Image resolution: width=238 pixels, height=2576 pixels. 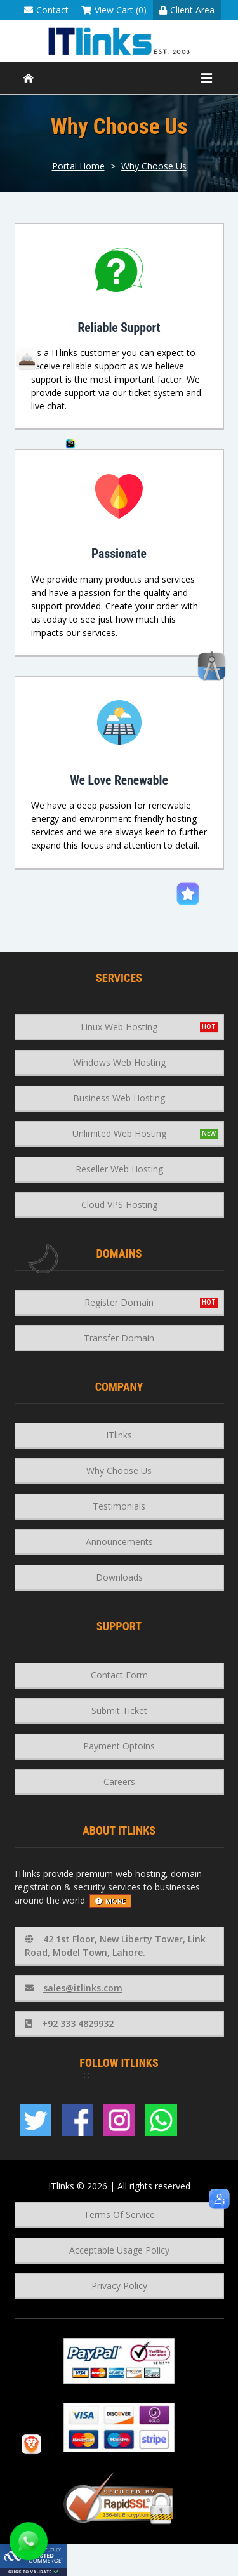 What do you see at coordinates (211, 666) in the screenshot?
I see `open app icon preview tool` at bounding box center [211, 666].